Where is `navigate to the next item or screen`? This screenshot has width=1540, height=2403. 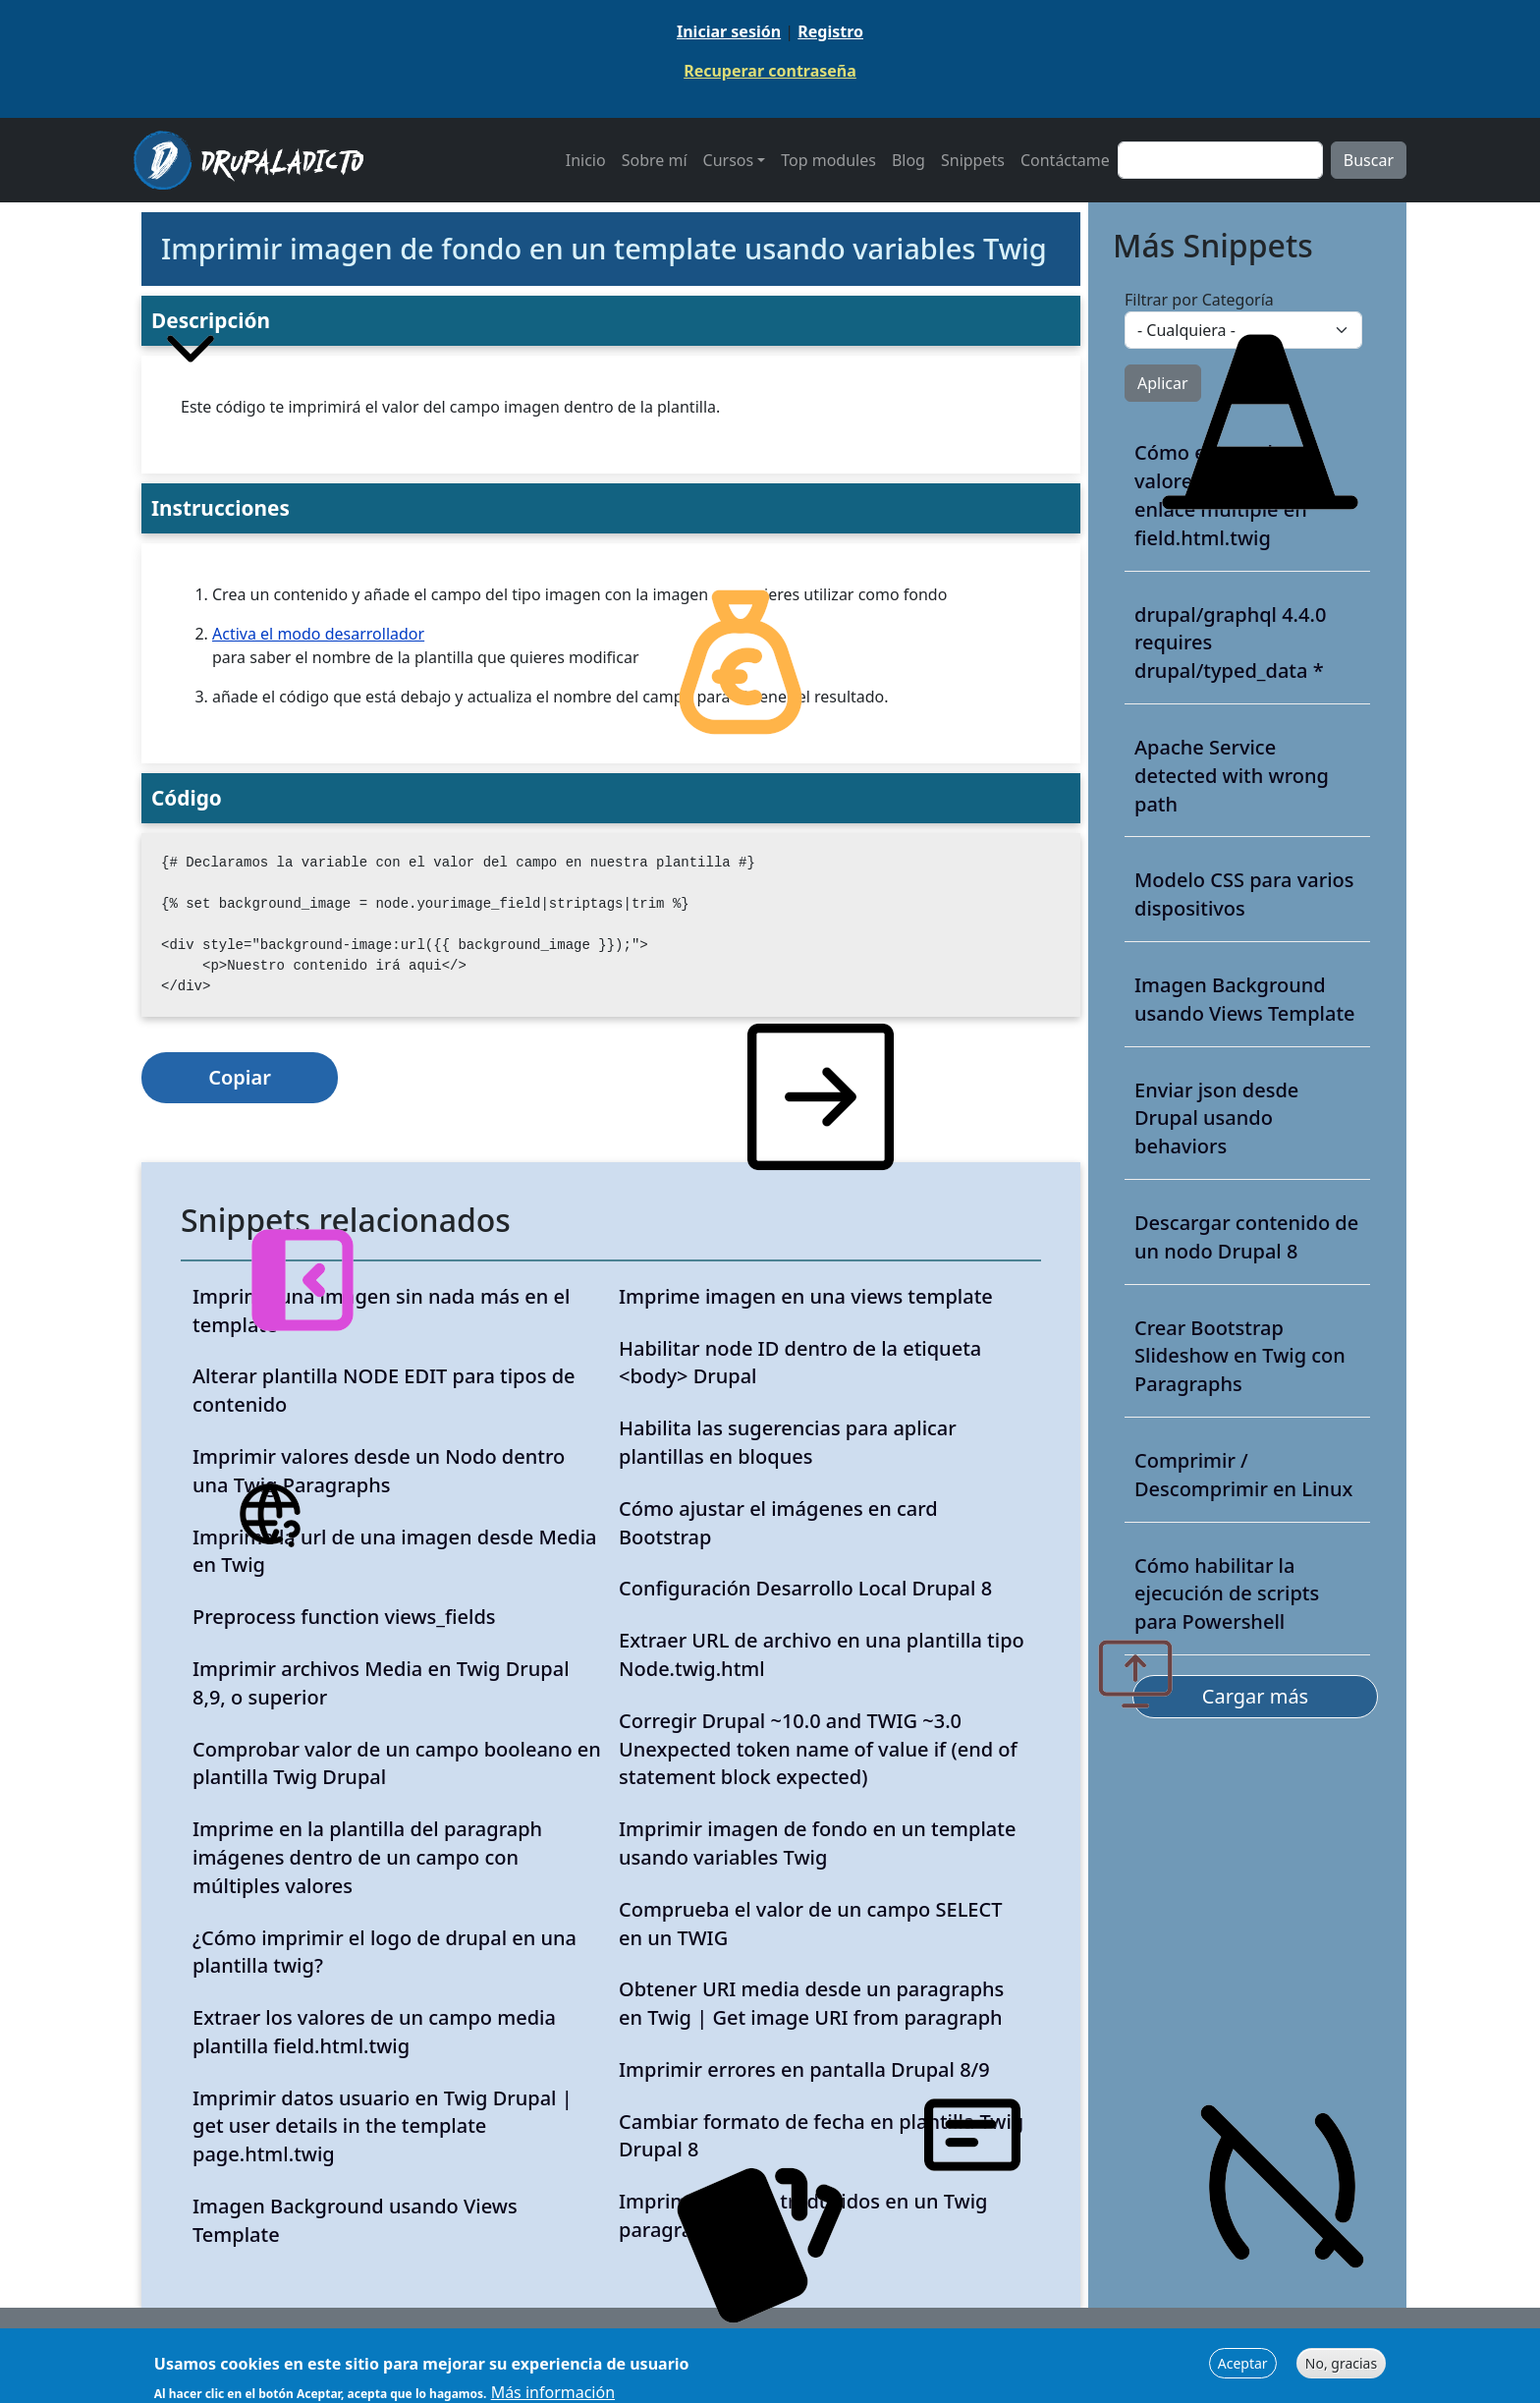 navigate to the next item or screen is located at coordinates (820, 1096).